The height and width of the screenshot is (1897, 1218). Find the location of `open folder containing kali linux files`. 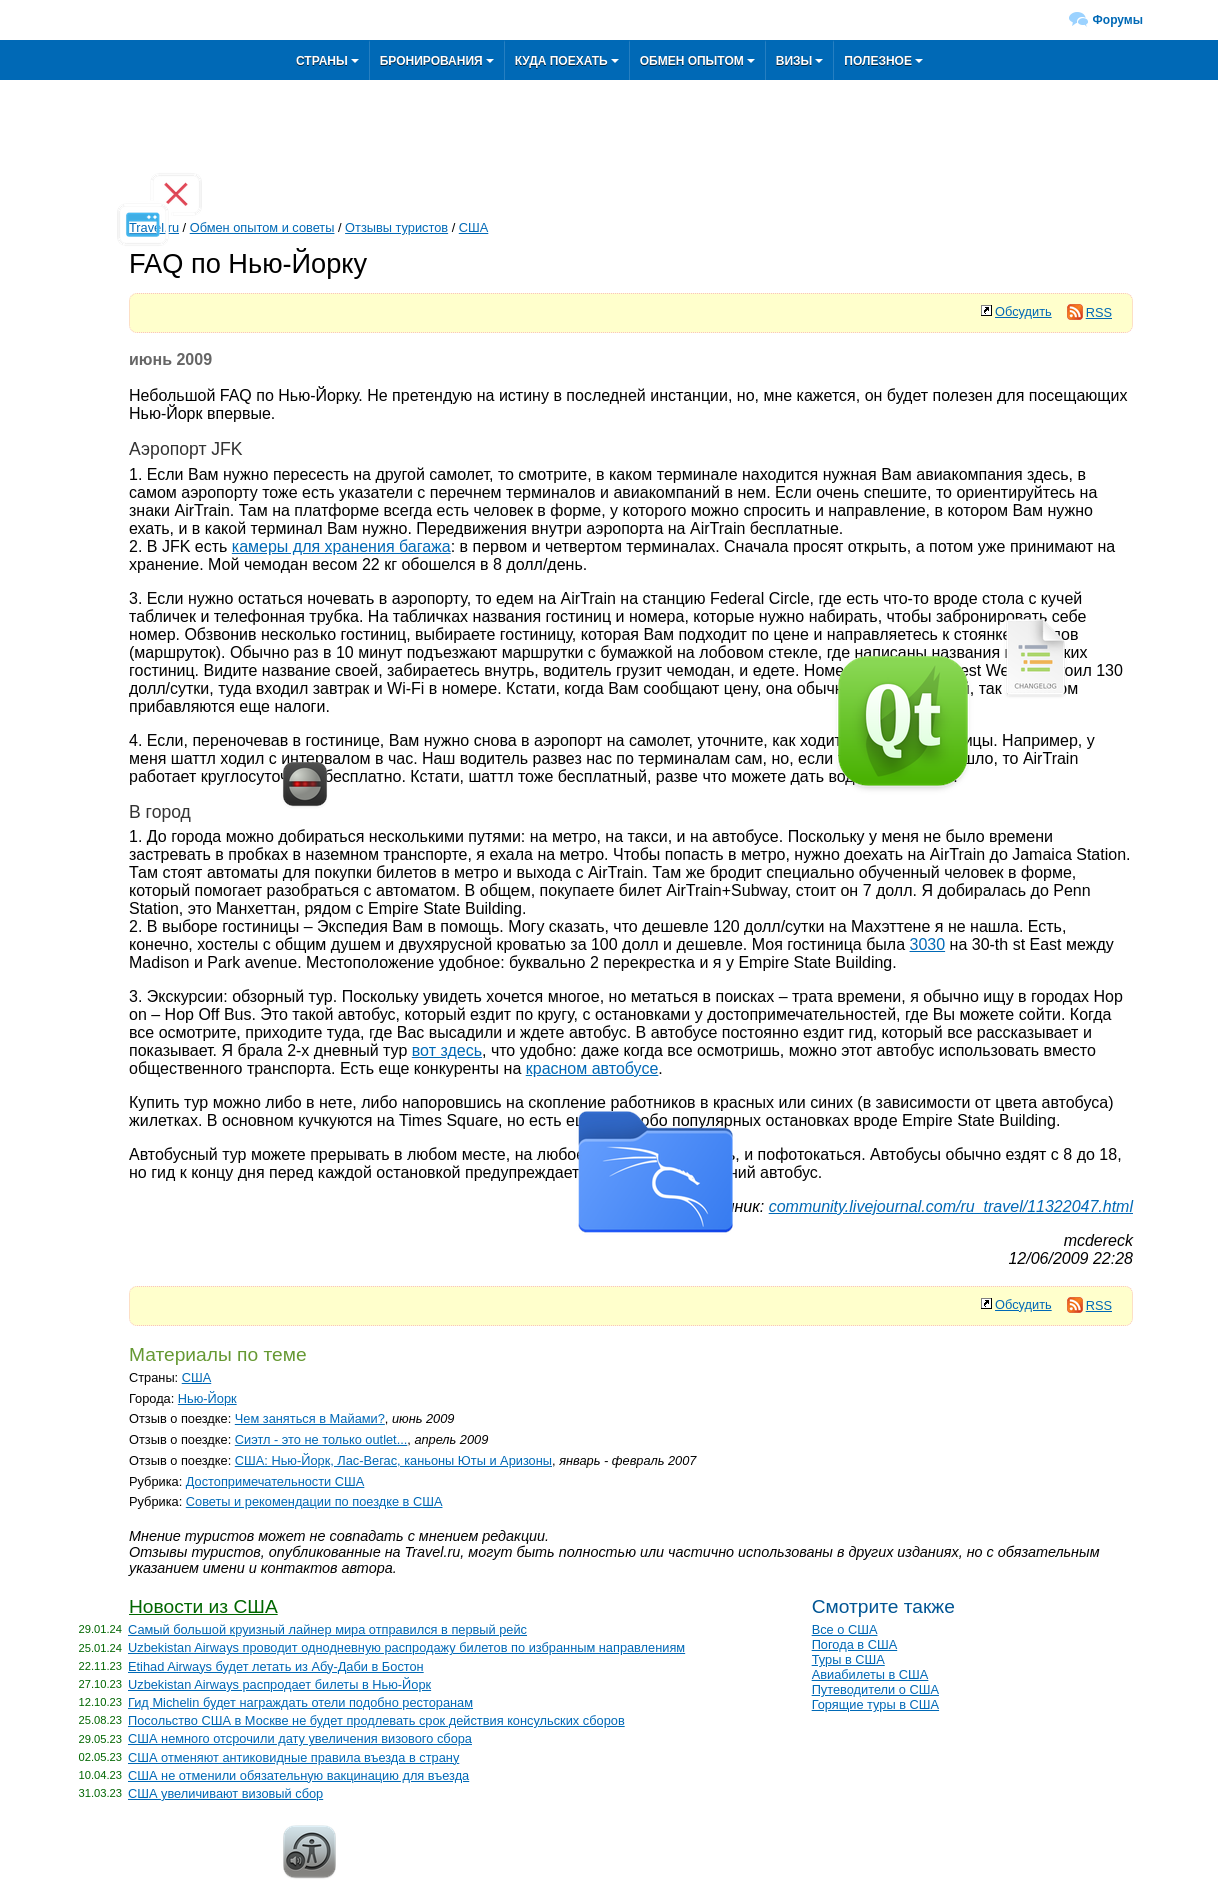

open folder containing kali linux files is located at coordinates (655, 1176).